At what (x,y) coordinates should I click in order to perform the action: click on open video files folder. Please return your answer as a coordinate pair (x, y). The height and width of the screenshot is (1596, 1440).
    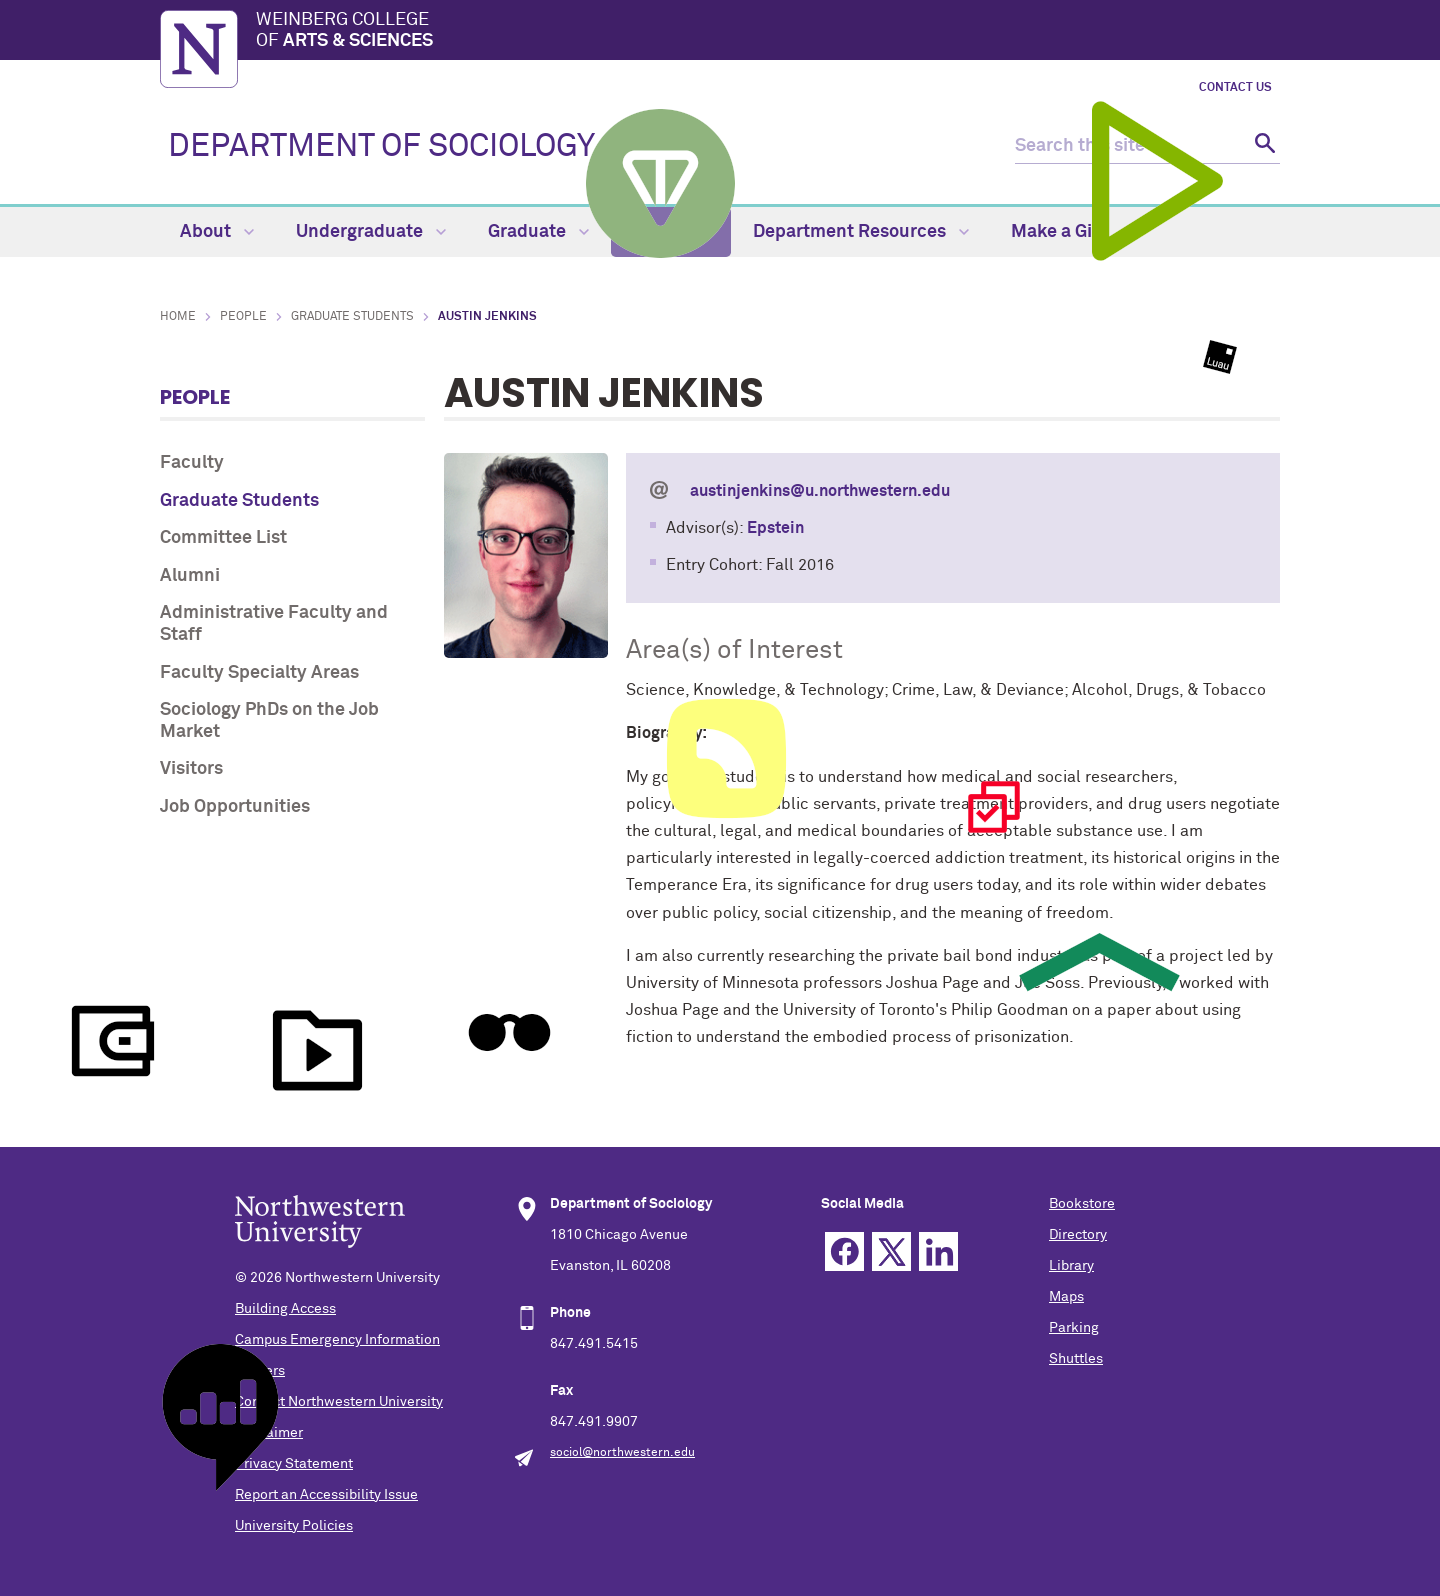
    Looking at the image, I should click on (317, 1050).